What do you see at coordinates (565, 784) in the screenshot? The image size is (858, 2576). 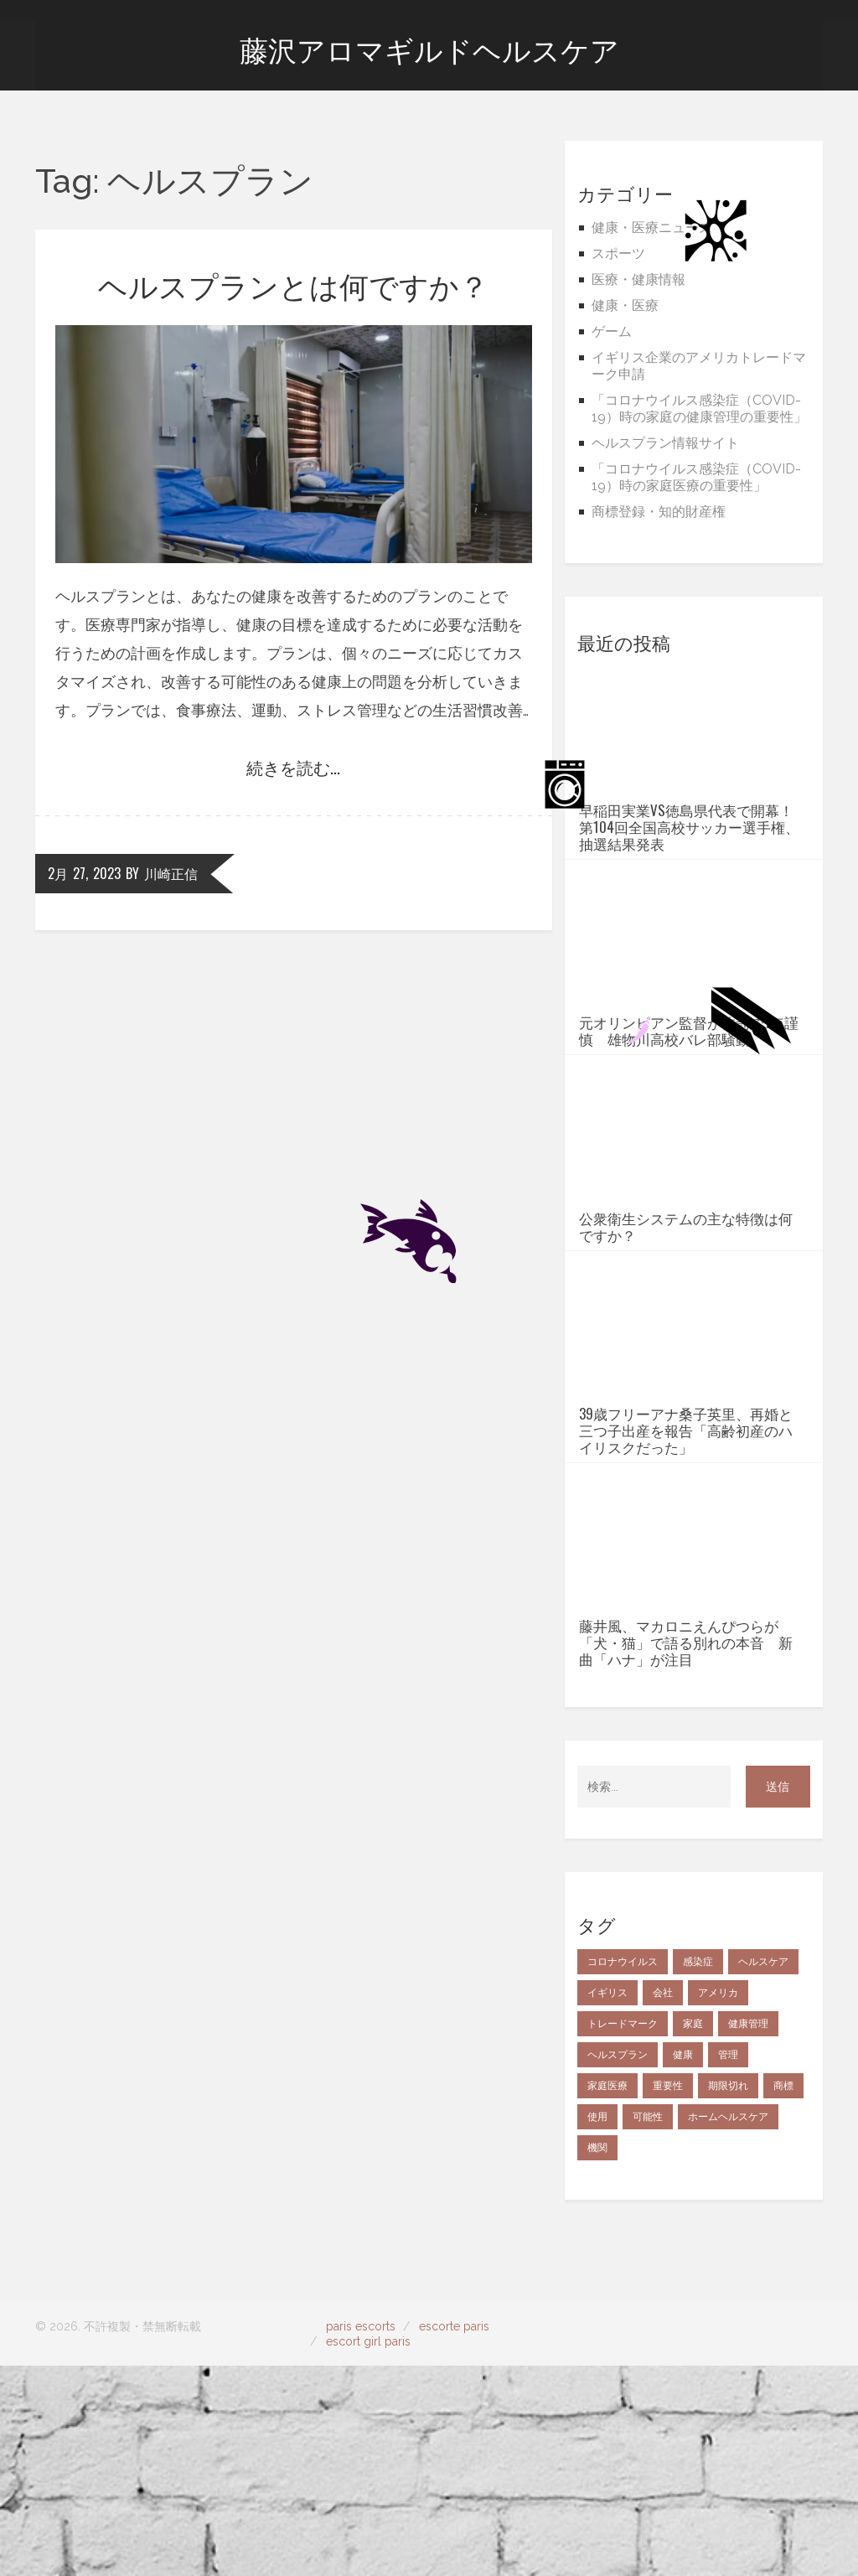 I see `access laundry or appliance controls` at bounding box center [565, 784].